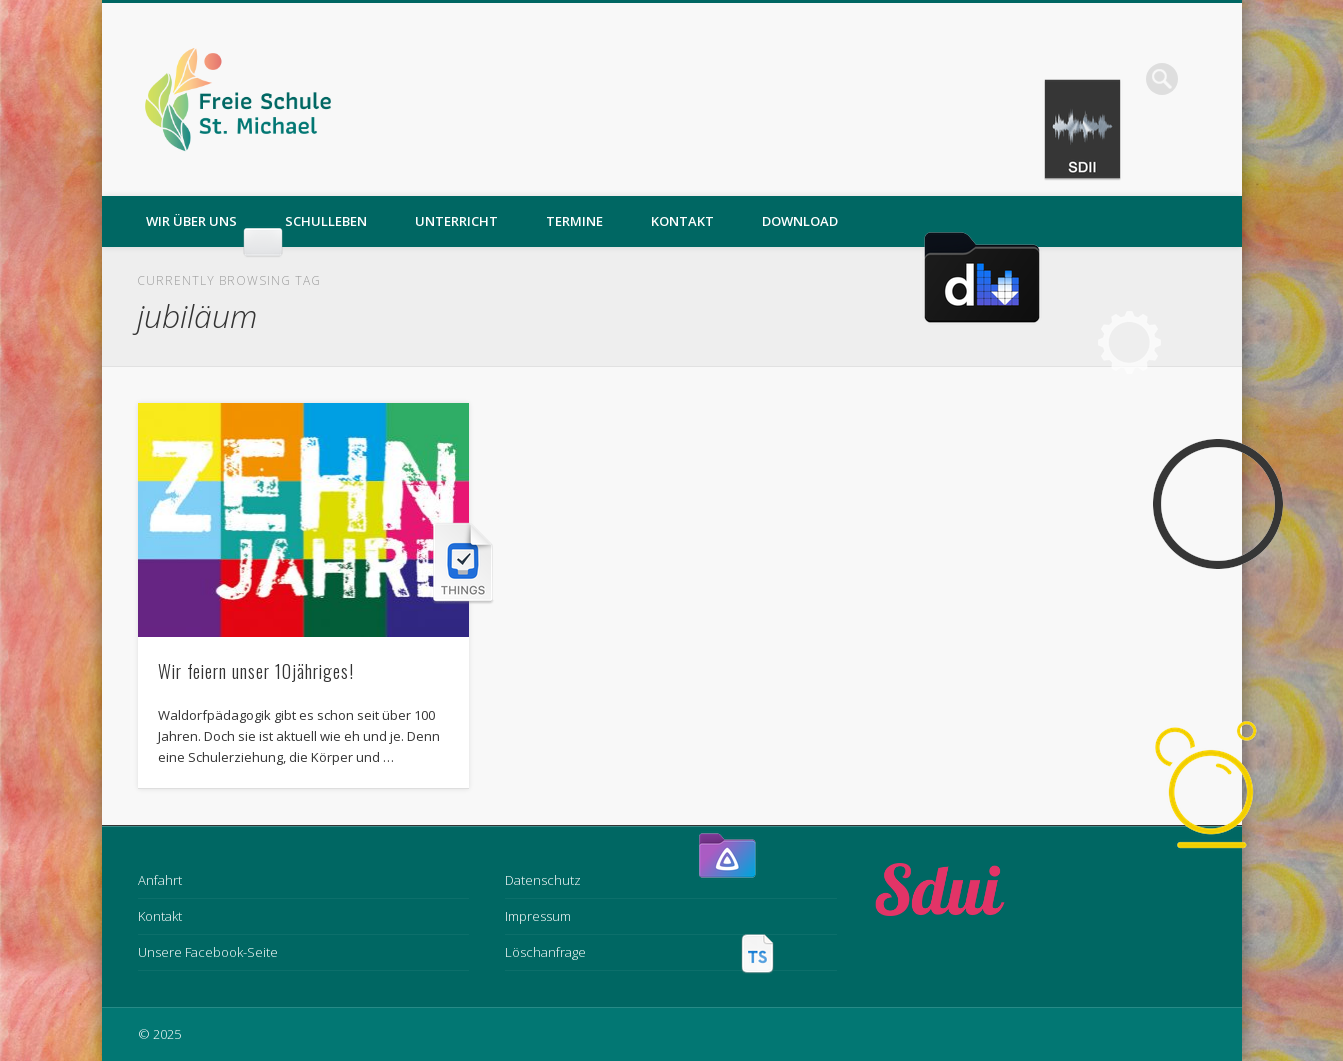  What do you see at coordinates (727, 857) in the screenshot?
I see `open jellyfin media server folder` at bounding box center [727, 857].